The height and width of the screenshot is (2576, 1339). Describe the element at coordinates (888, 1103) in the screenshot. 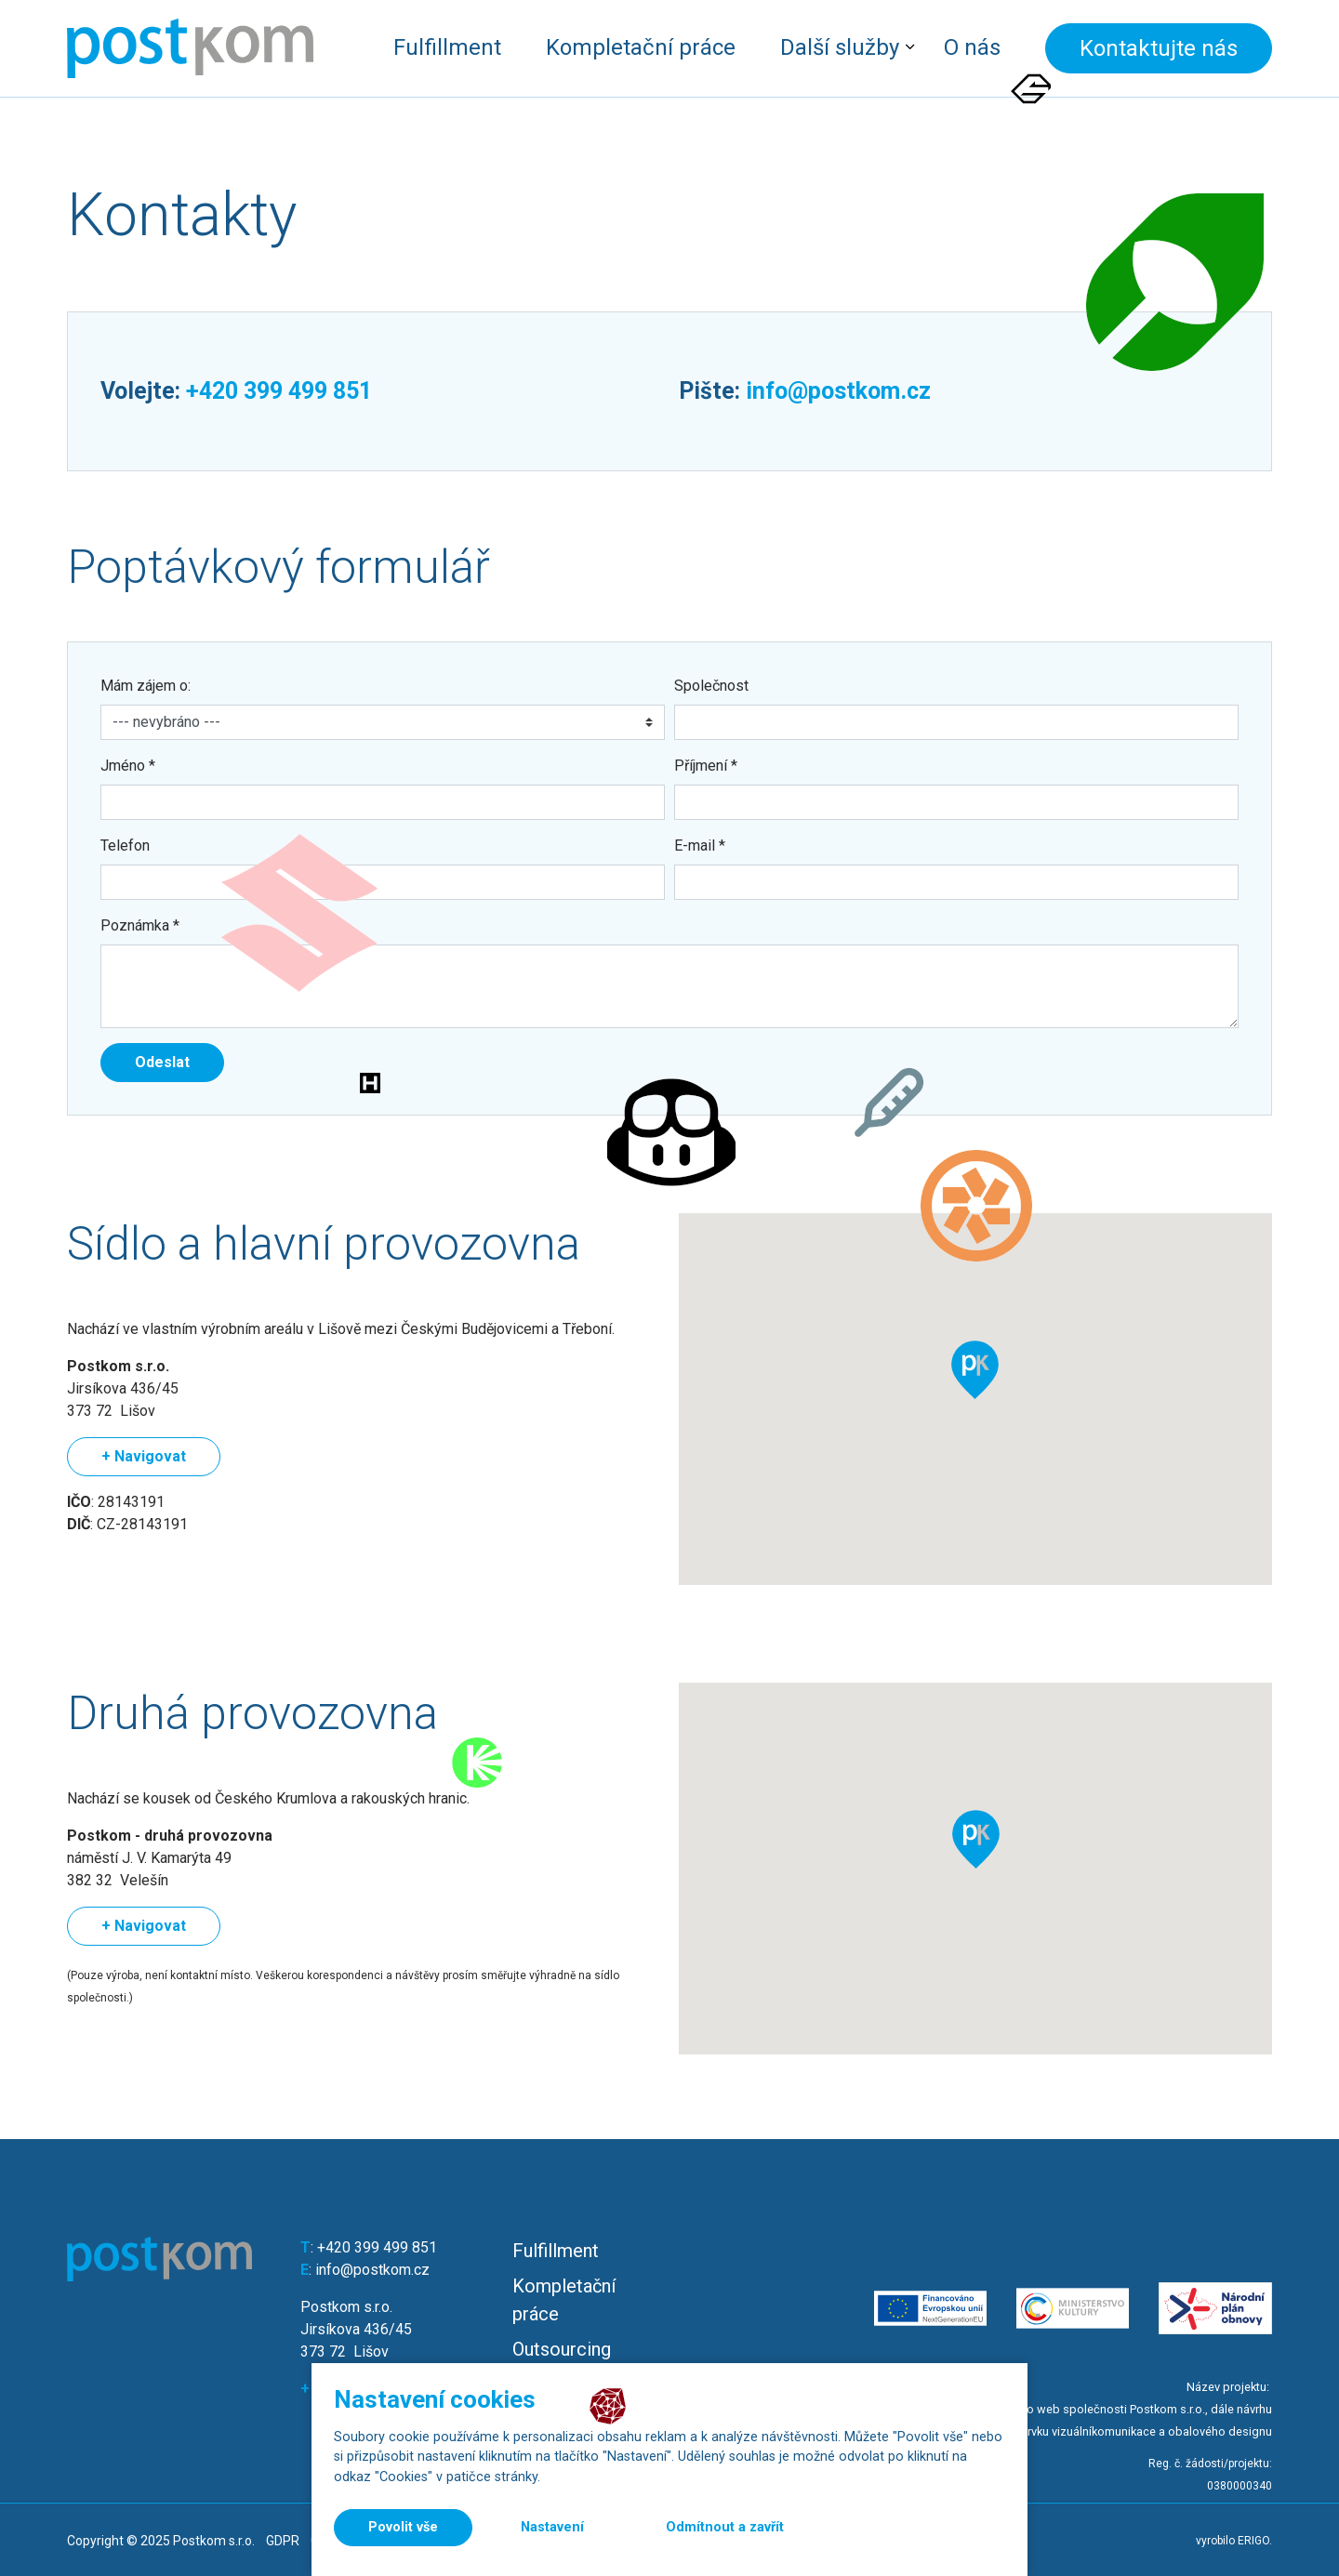

I see `check temperature or health readings` at that location.